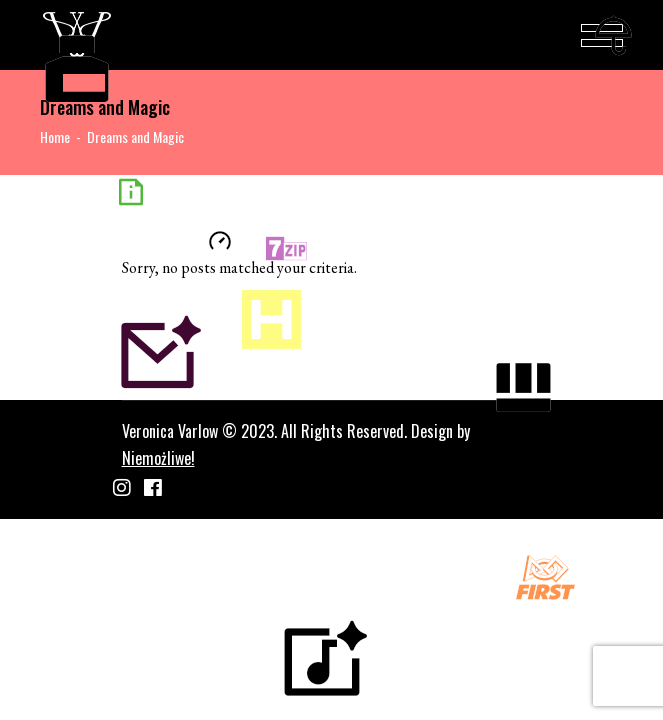 The image size is (663, 720). What do you see at coordinates (131, 192) in the screenshot?
I see `view file details or properties` at bounding box center [131, 192].